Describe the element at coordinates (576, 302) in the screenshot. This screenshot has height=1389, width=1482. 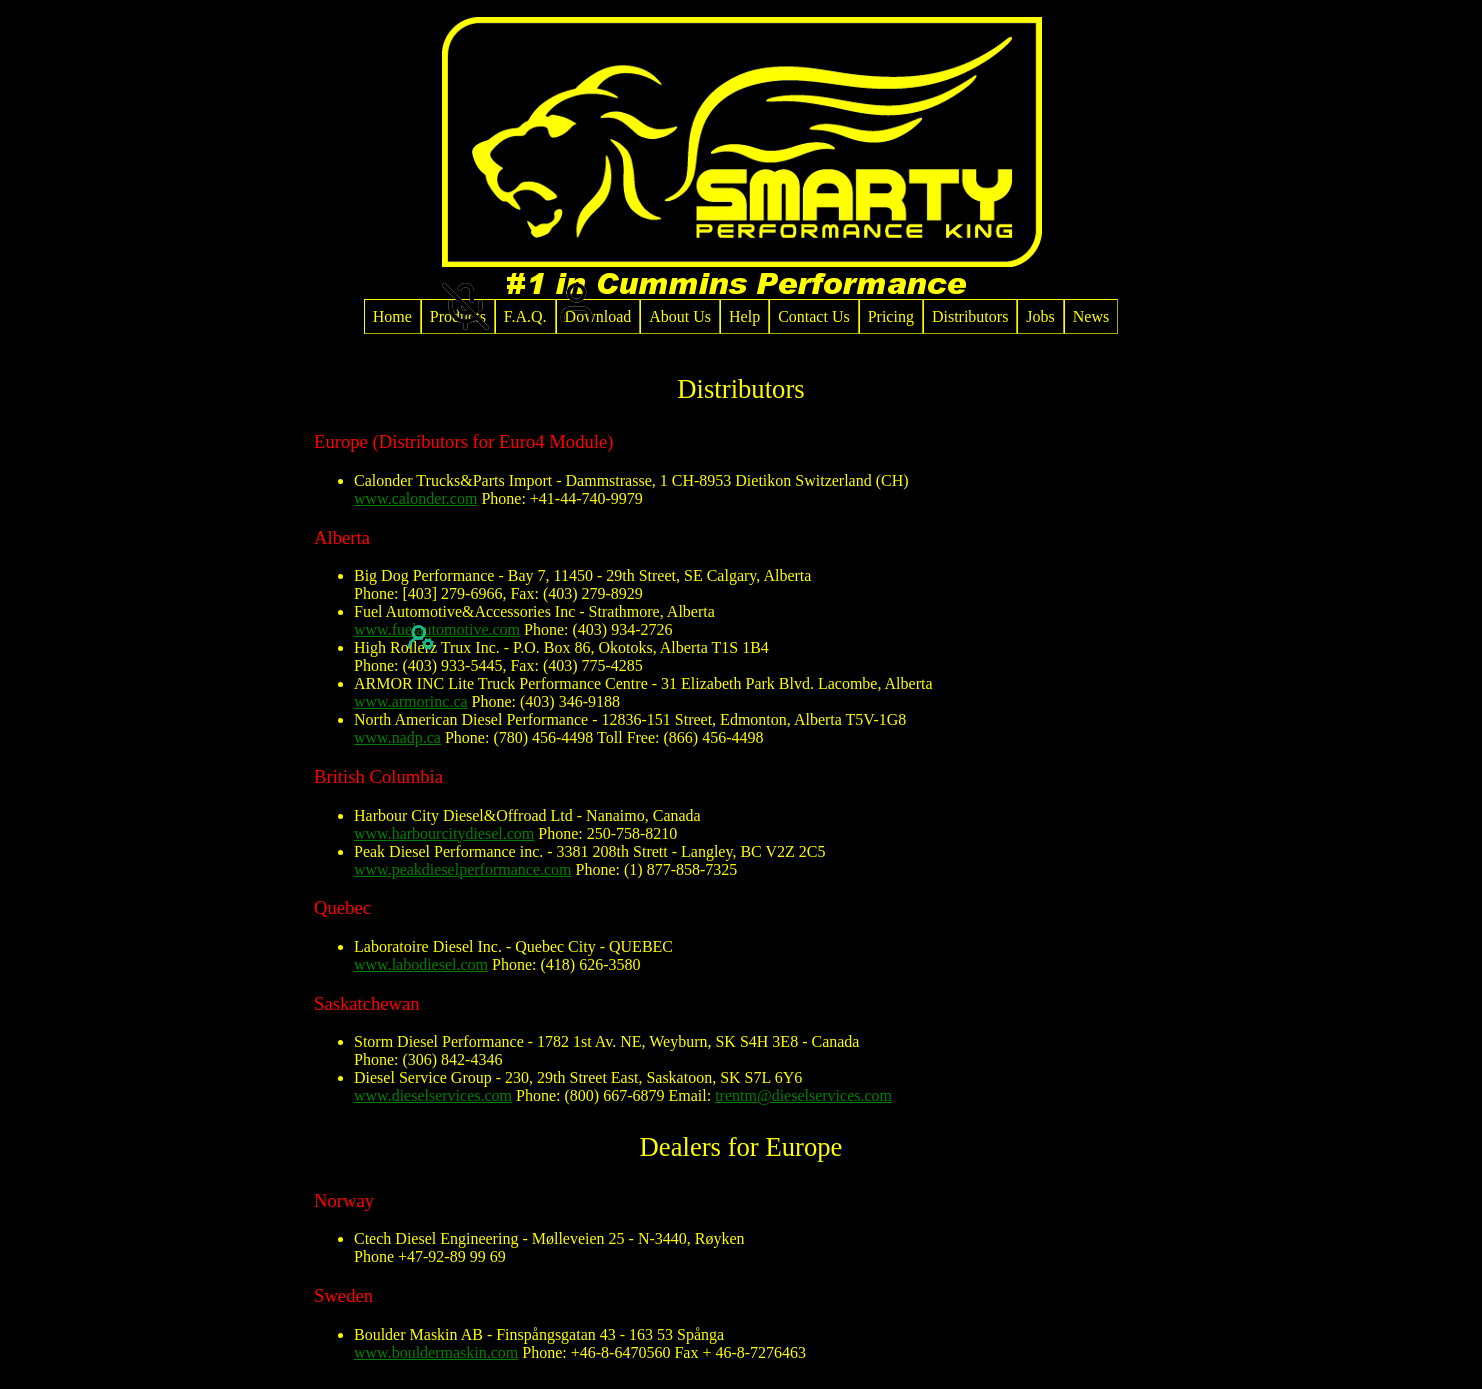
I see `view your profile` at that location.